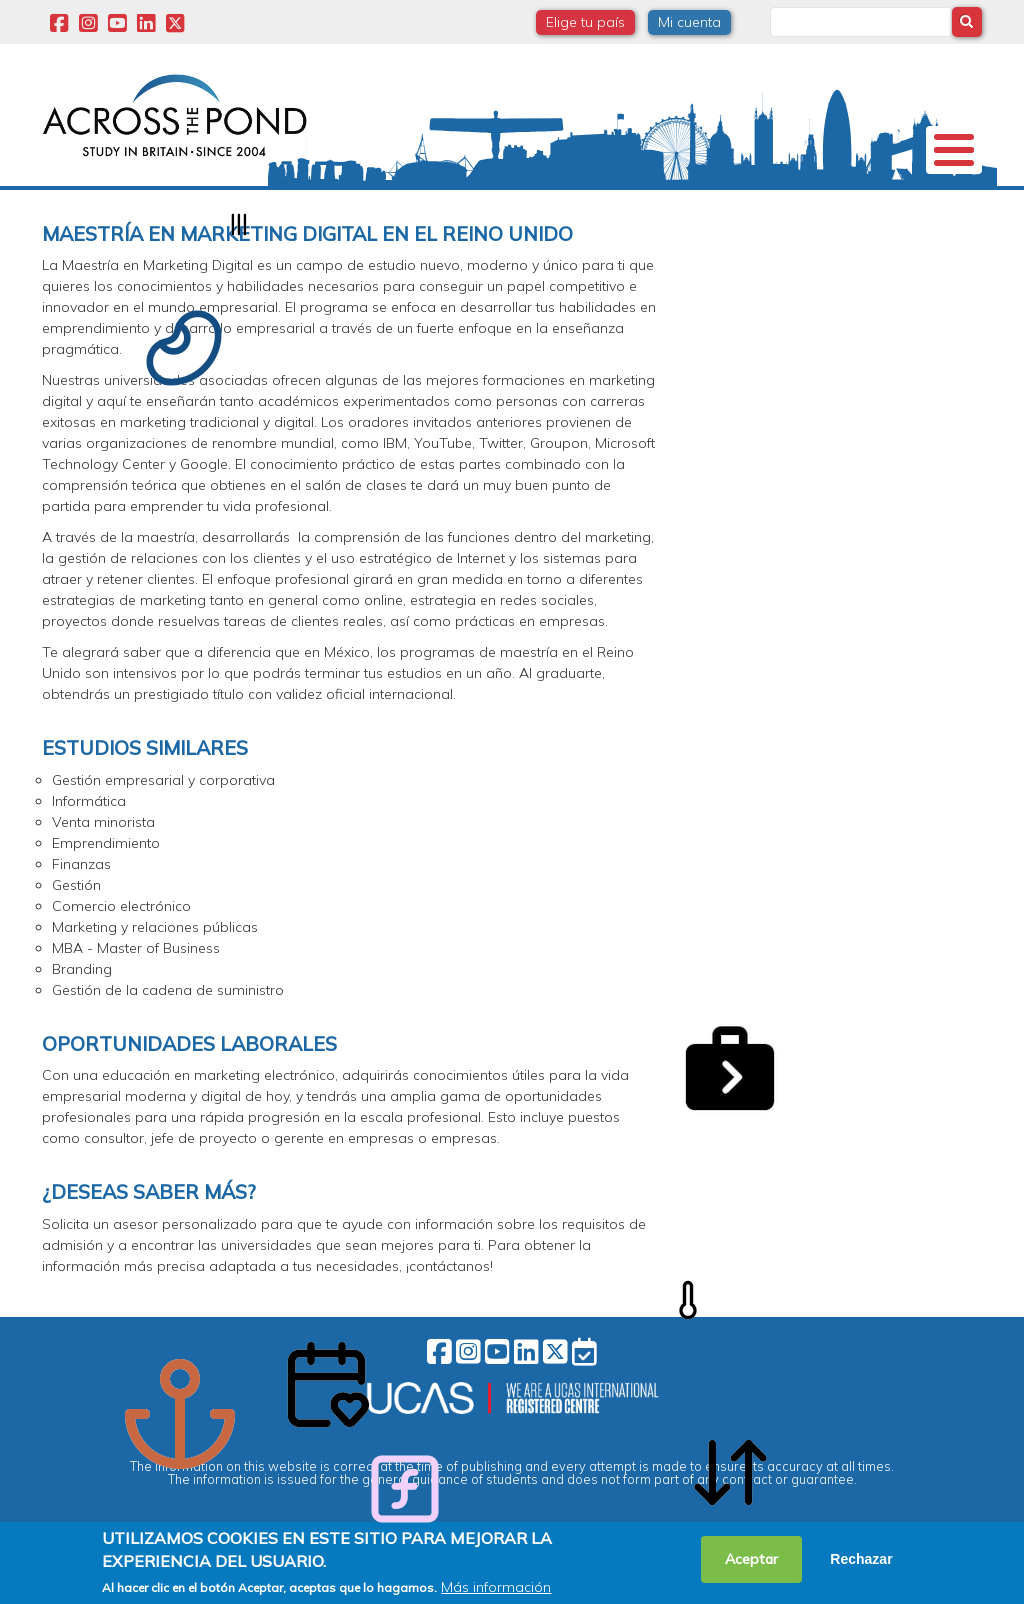  I want to click on anchor content to a fixed position, so click(180, 1414).